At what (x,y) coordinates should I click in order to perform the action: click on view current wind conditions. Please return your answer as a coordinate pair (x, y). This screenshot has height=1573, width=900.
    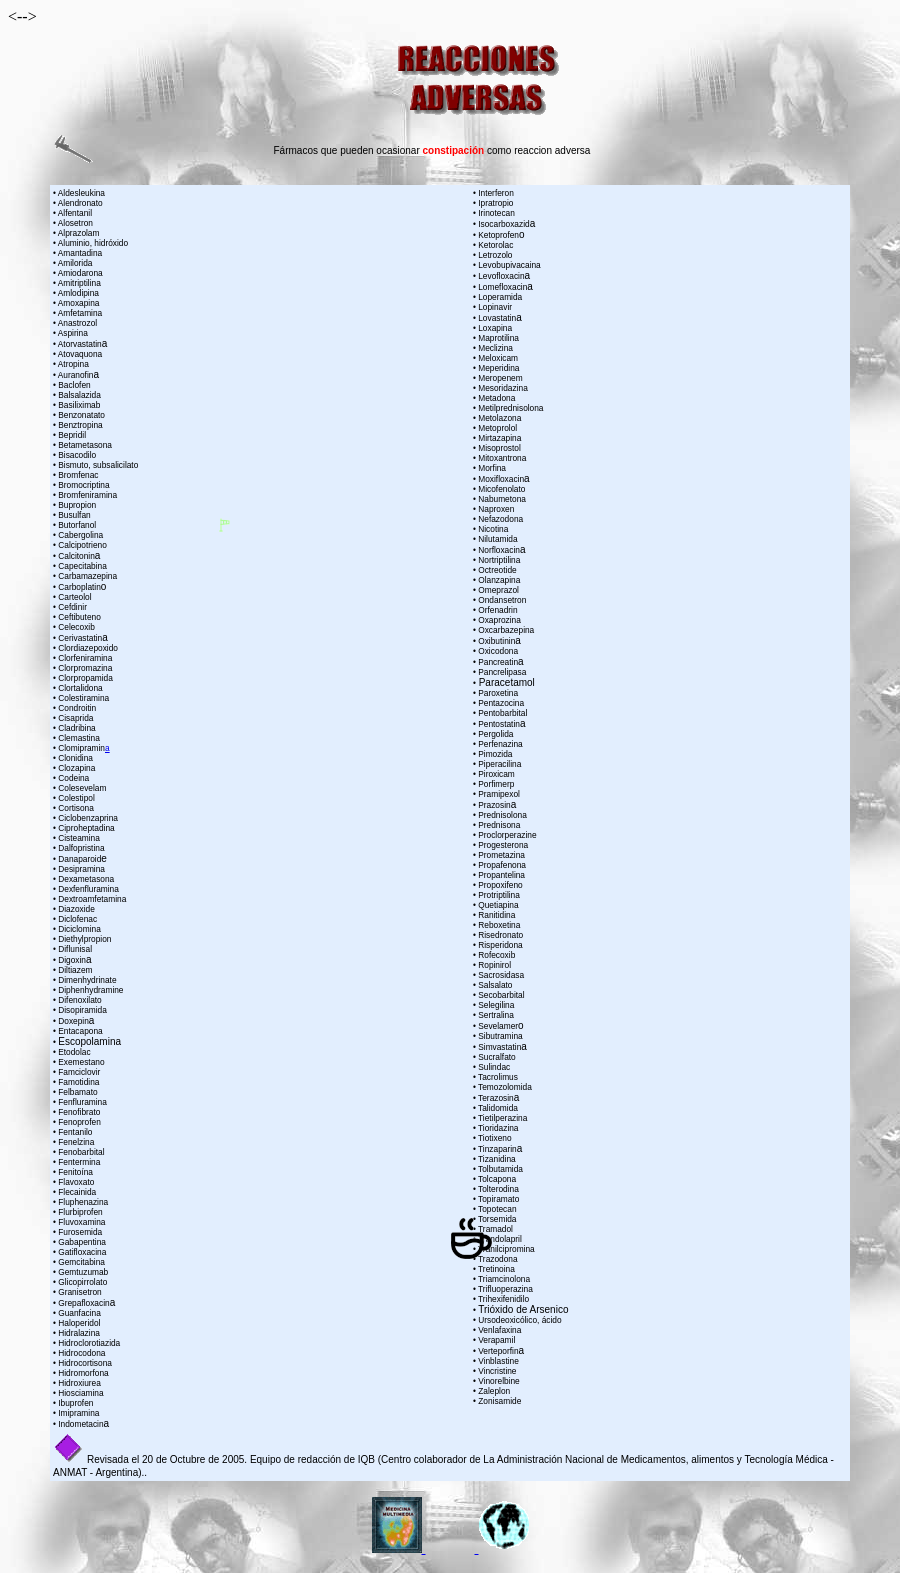
    Looking at the image, I should click on (225, 525).